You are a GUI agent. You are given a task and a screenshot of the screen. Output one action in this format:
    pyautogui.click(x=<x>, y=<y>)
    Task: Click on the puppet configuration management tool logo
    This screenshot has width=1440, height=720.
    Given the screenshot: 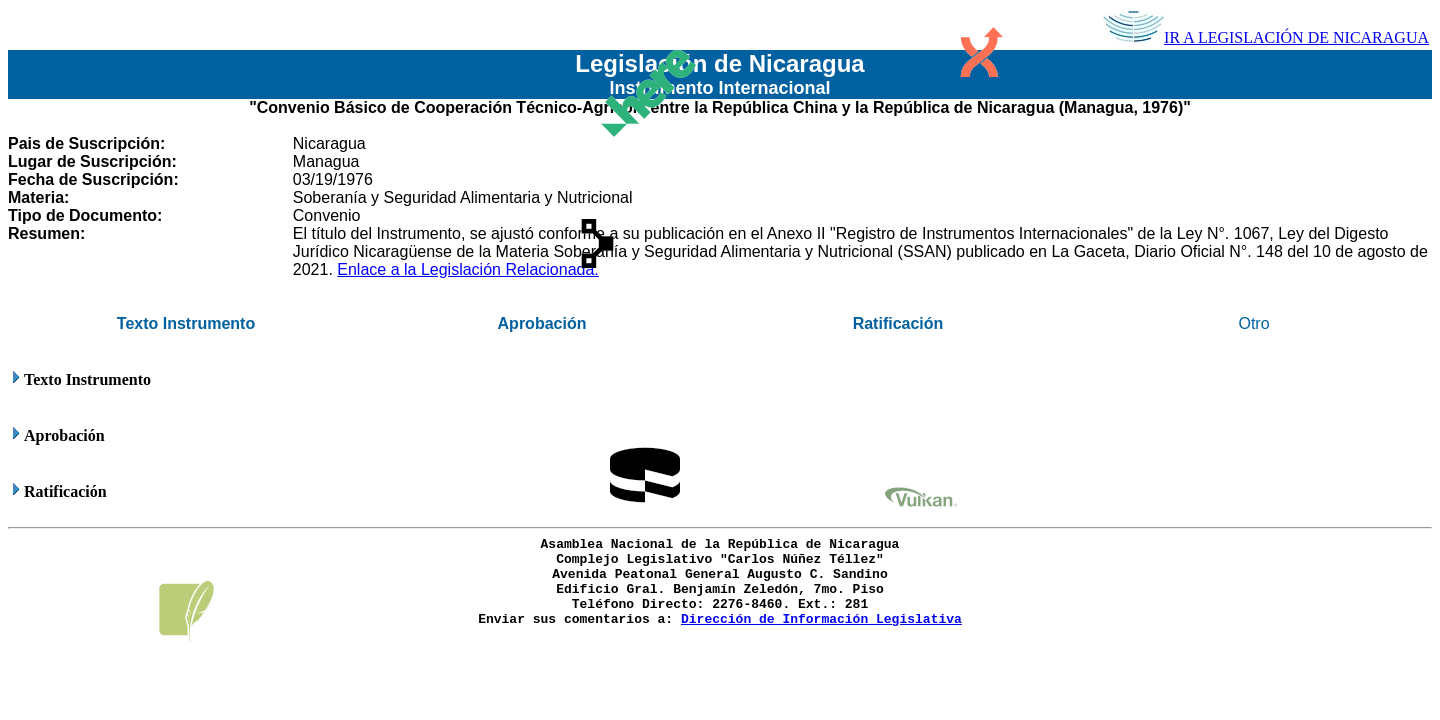 What is the action you would take?
    pyautogui.click(x=597, y=243)
    